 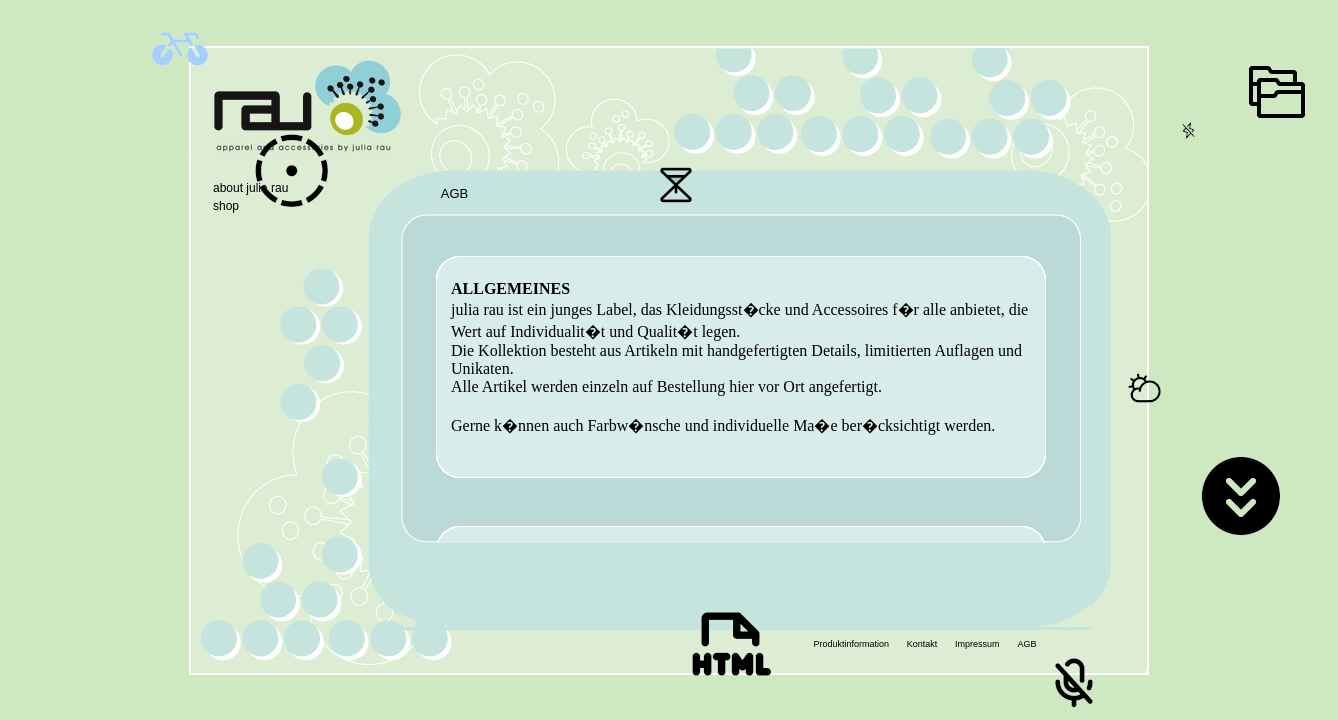 I want to click on view or open an HTML file, so click(x=730, y=646).